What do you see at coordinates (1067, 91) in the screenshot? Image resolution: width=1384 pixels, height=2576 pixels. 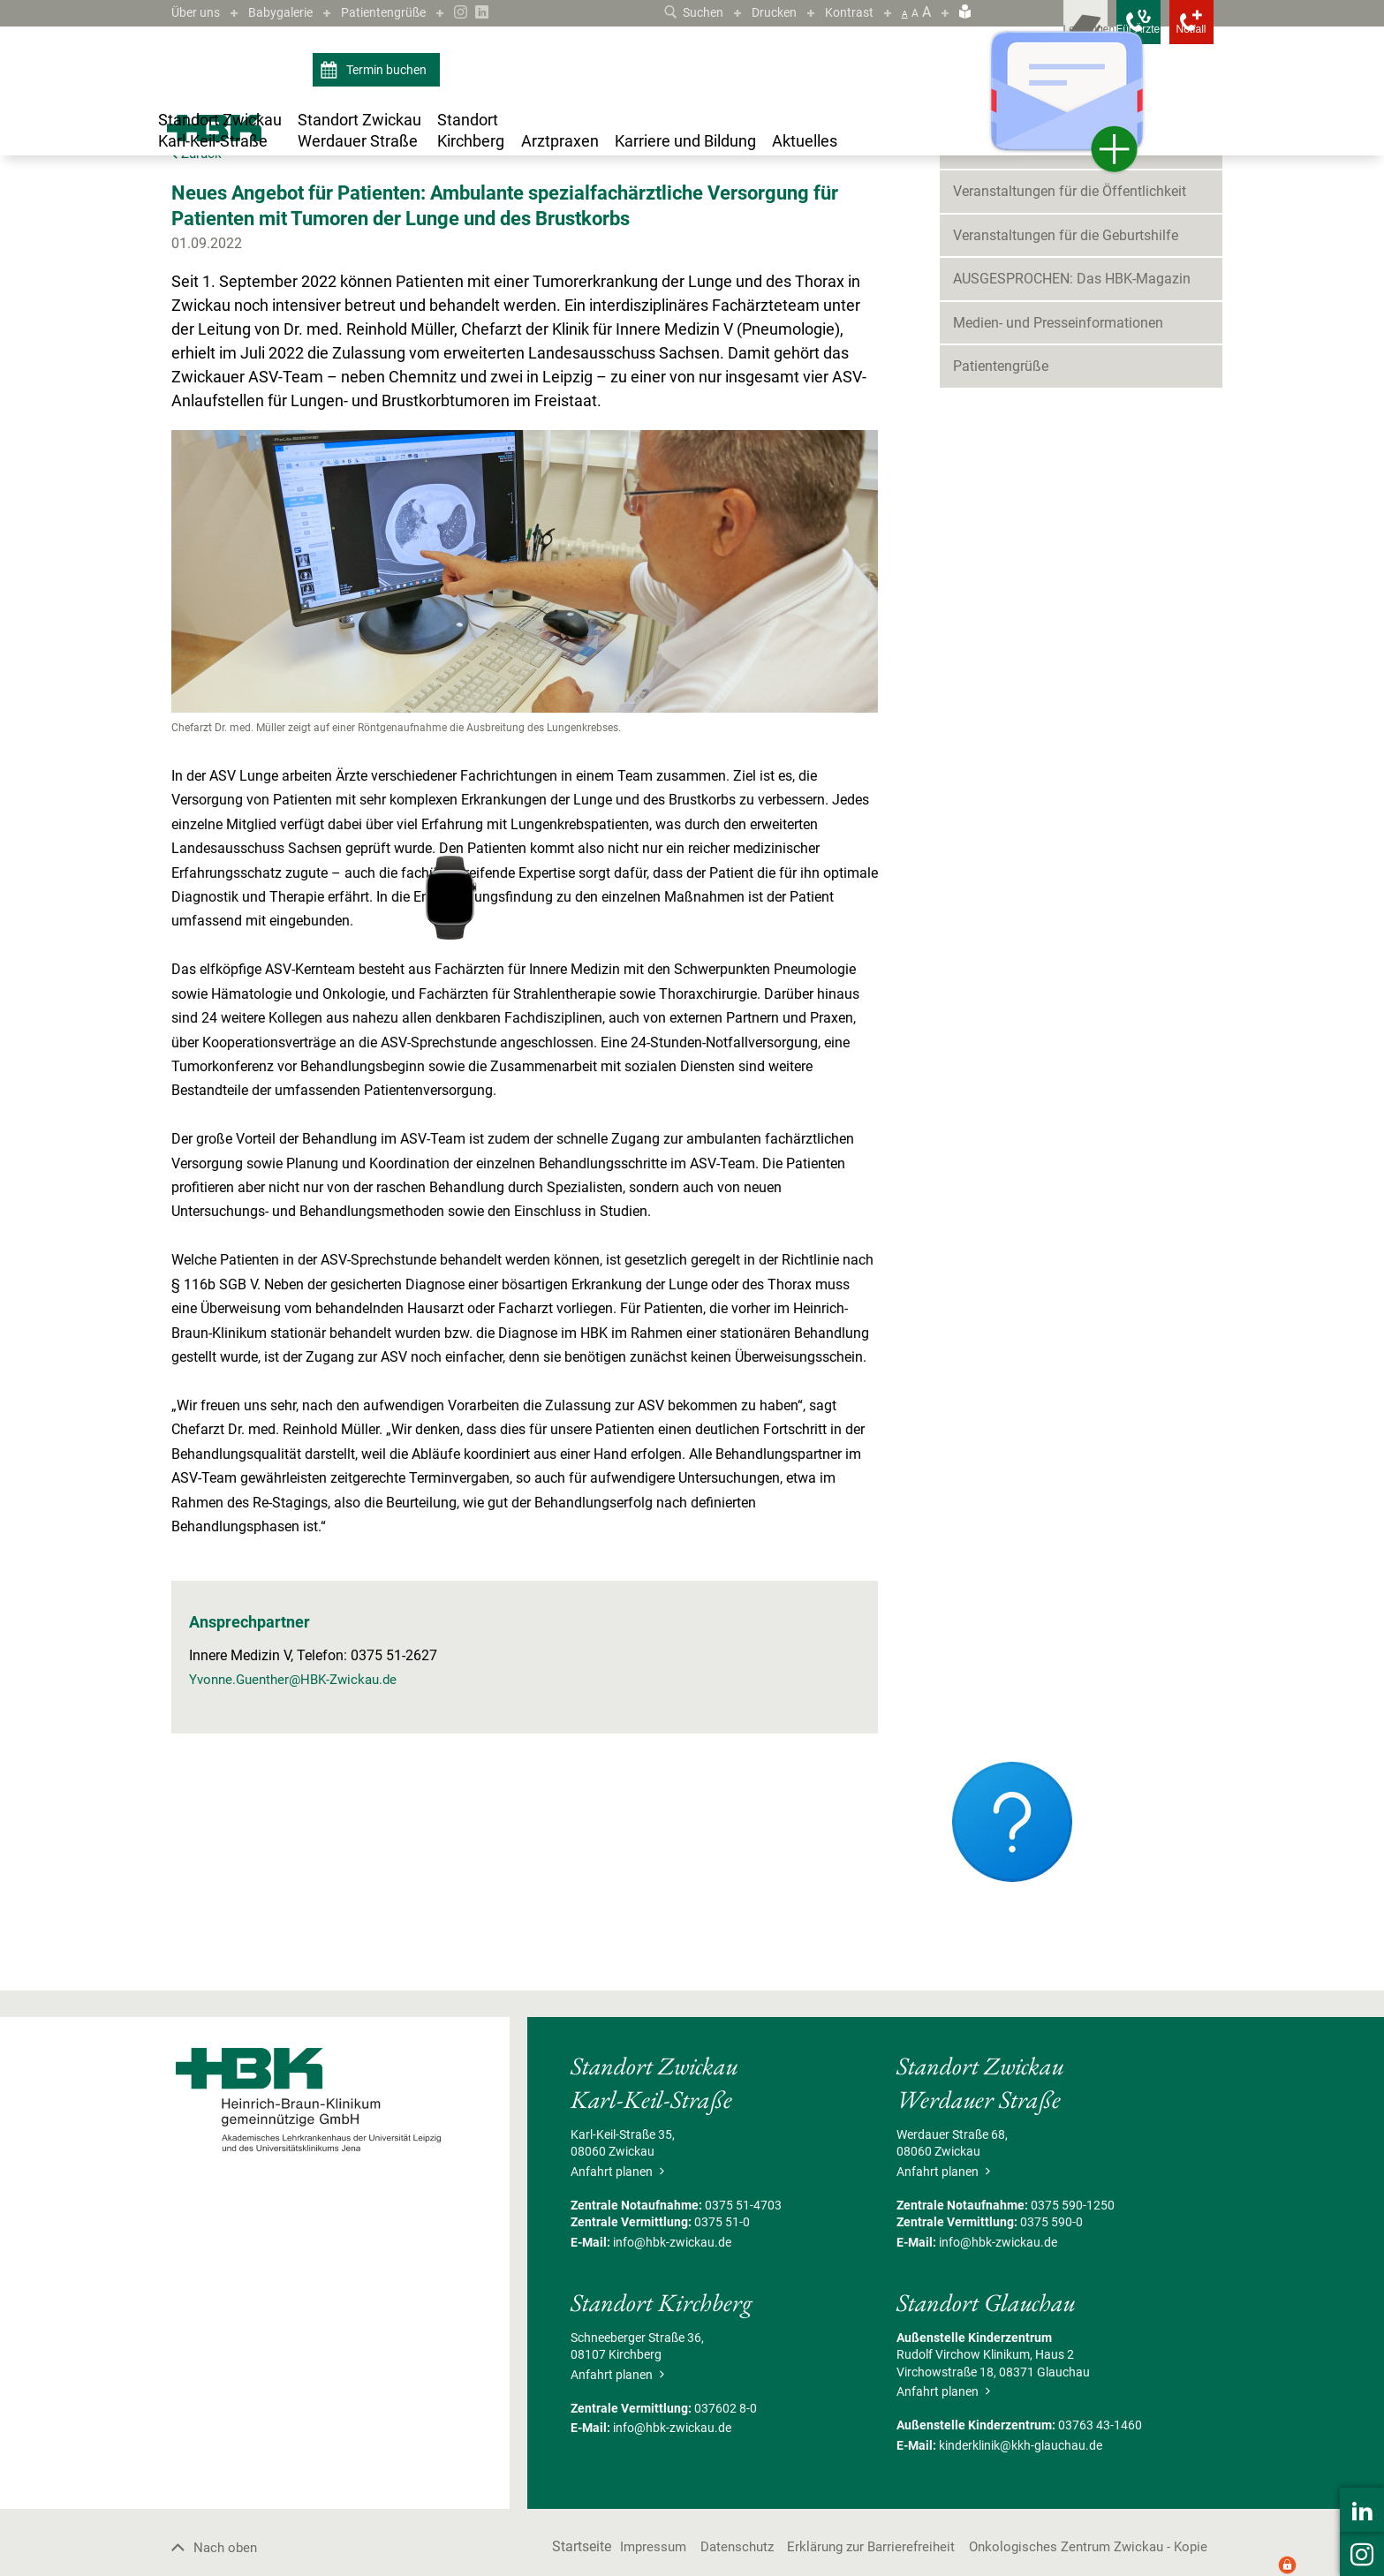 I see `compose a new email message` at bounding box center [1067, 91].